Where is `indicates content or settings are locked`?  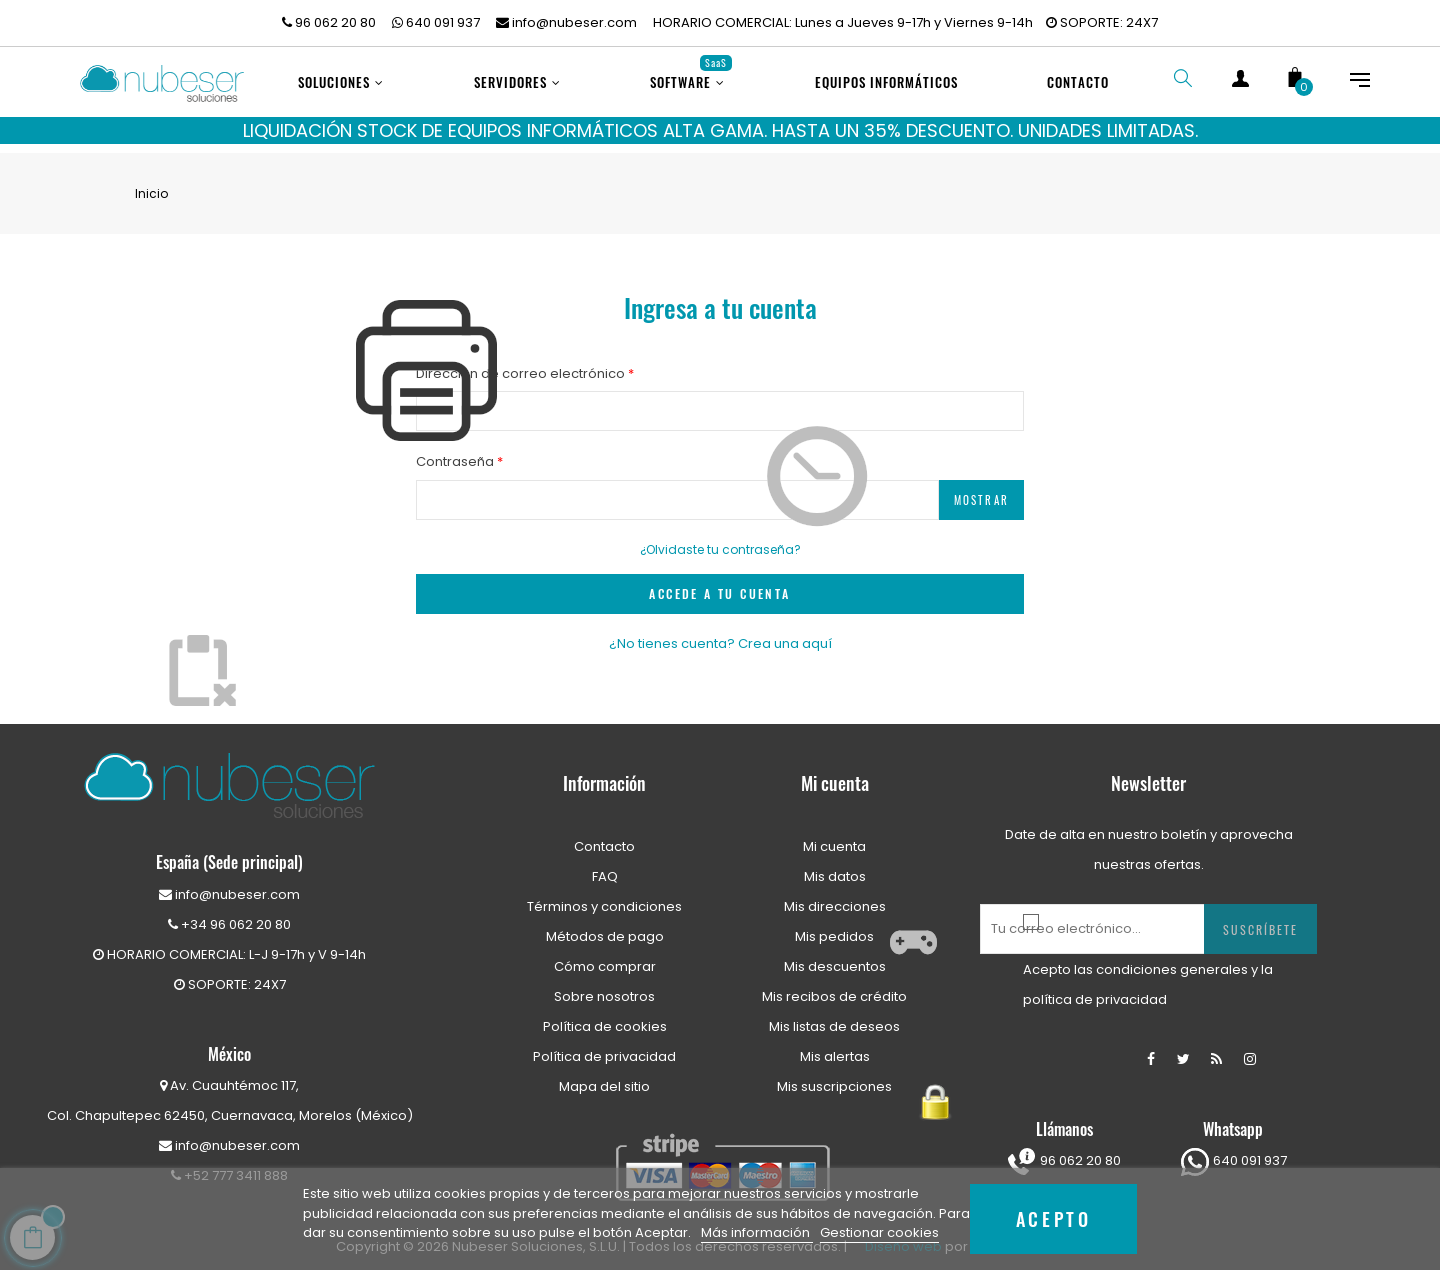 indicates content or settings are locked is located at coordinates (936, 1102).